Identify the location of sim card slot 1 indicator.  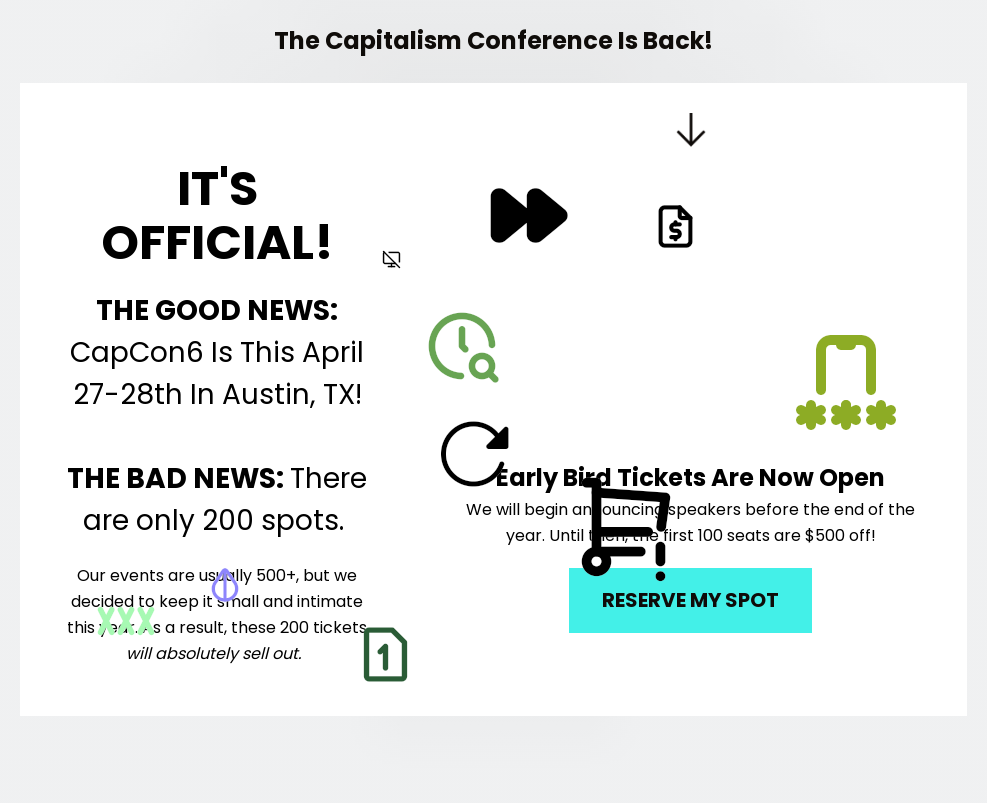
(385, 654).